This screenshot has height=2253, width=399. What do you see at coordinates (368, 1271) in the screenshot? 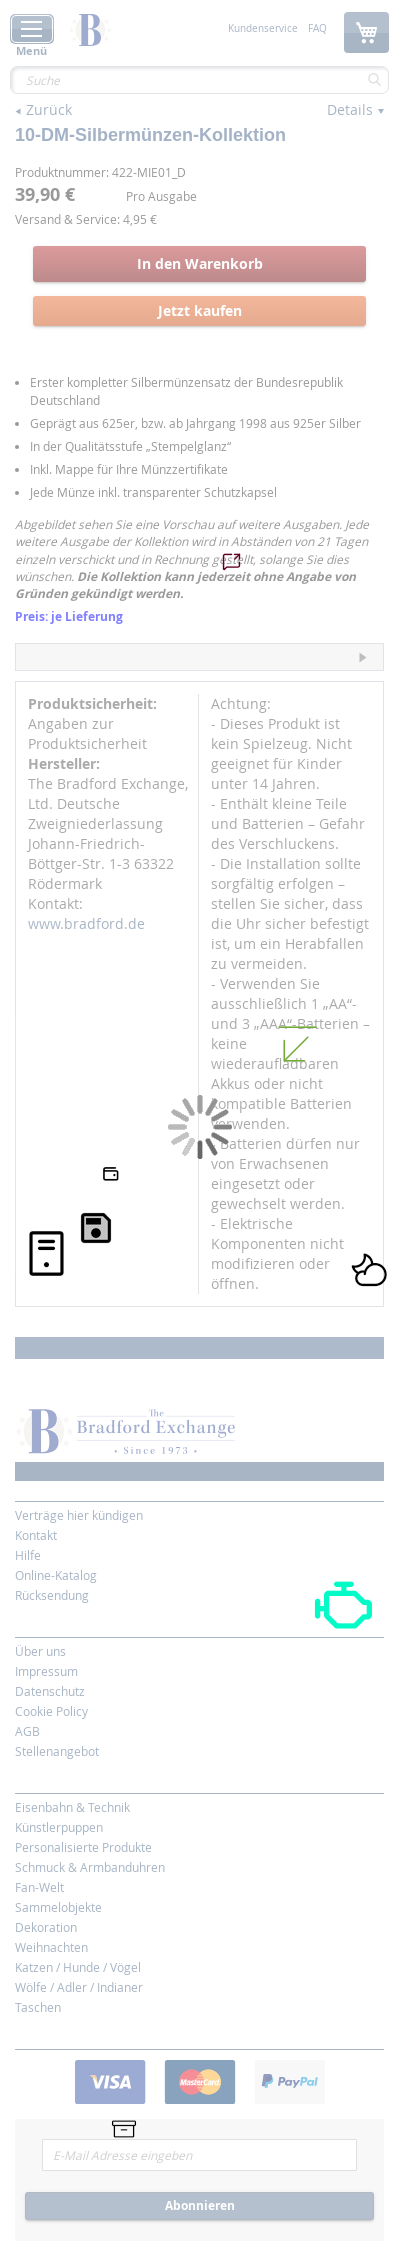
I see `indicates nighttime or evening weather conditions` at bounding box center [368, 1271].